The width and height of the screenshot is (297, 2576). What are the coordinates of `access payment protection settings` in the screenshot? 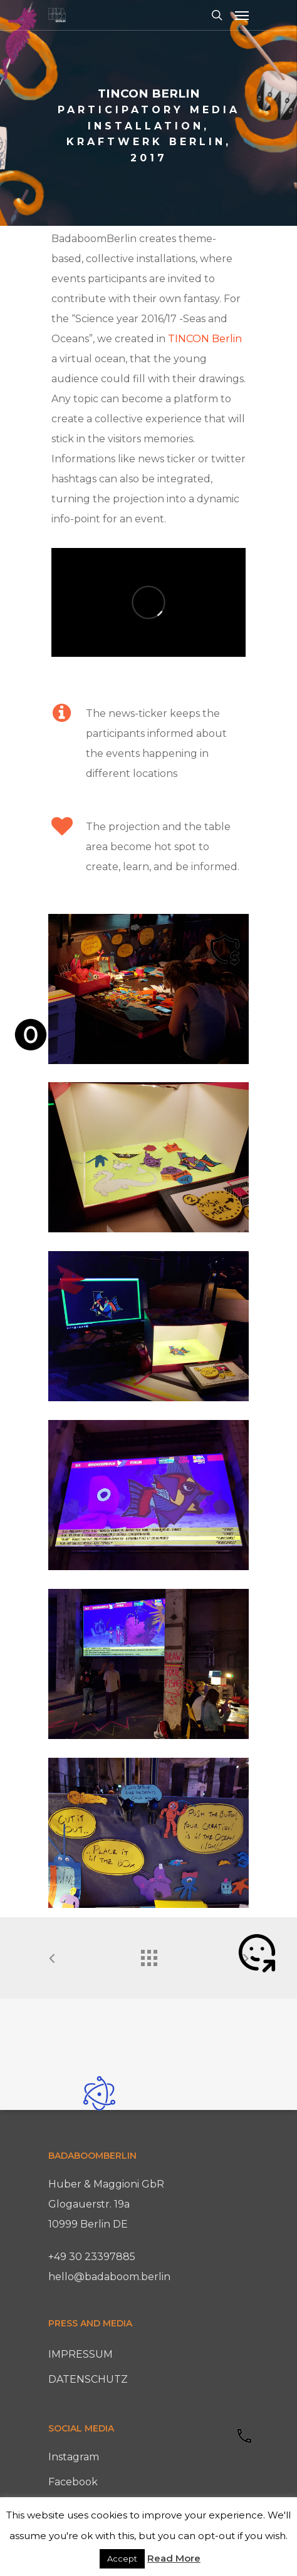 It's located at (224, 949).